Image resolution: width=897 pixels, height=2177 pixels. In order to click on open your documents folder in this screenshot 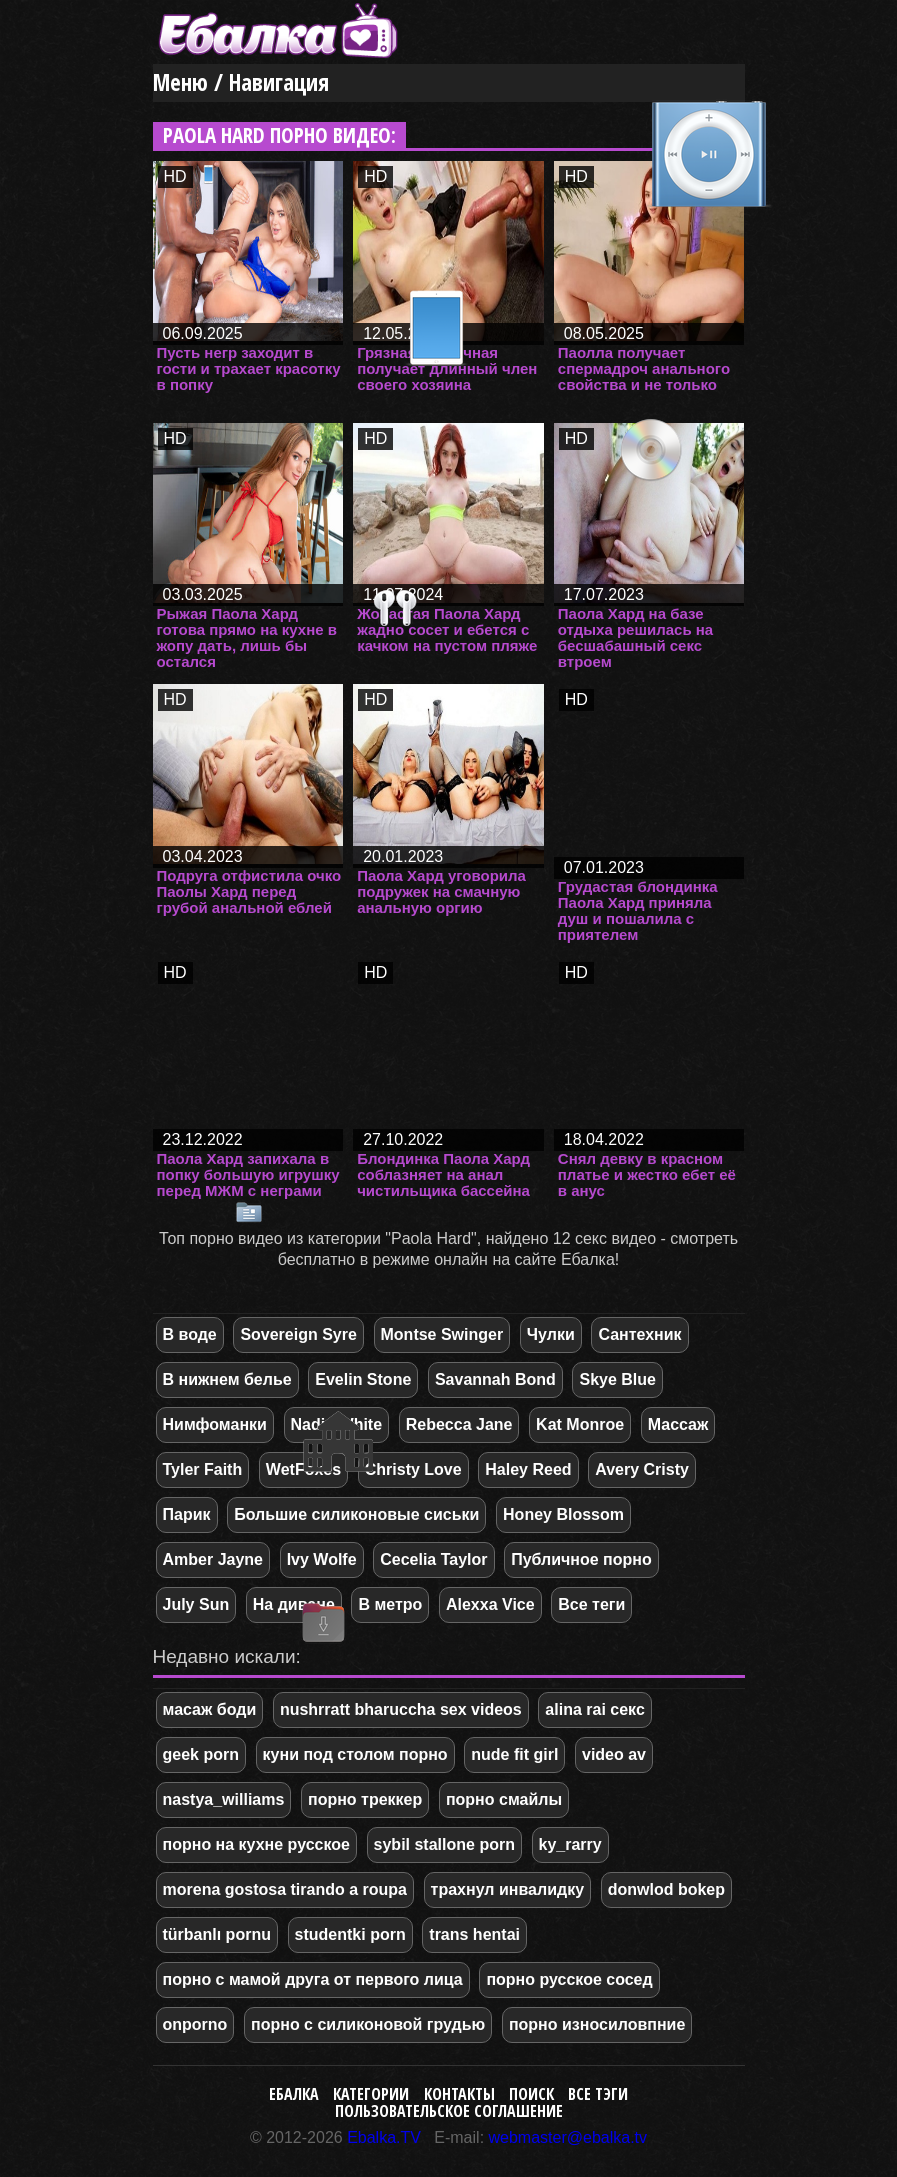, I will do `click(249, 1213)`.